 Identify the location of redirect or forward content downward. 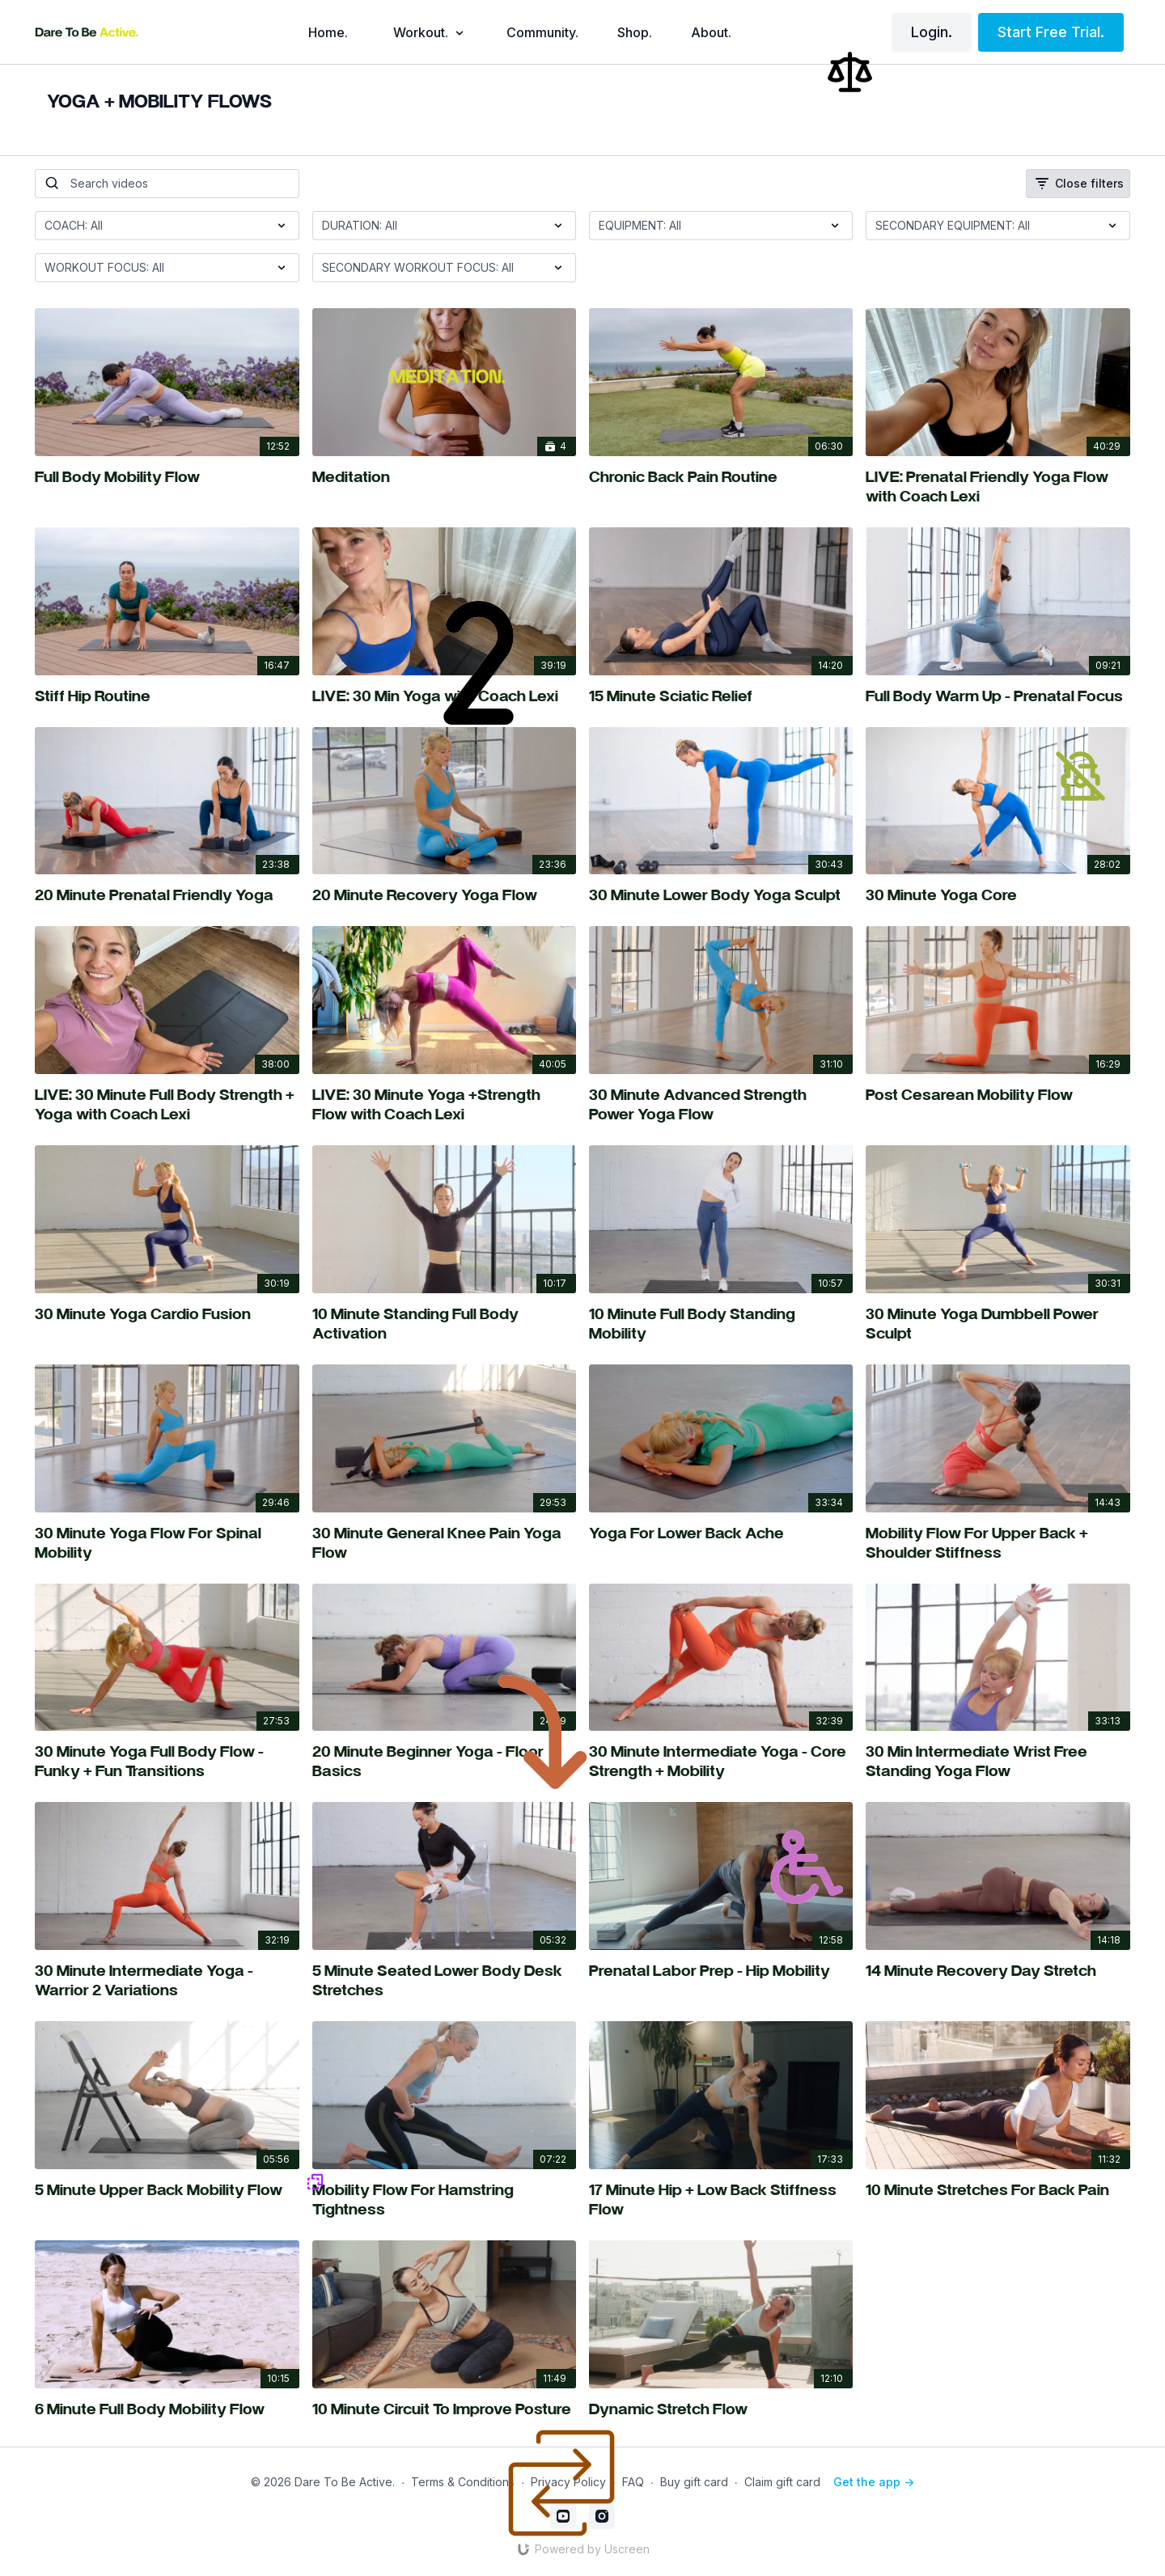
(542, 1732).